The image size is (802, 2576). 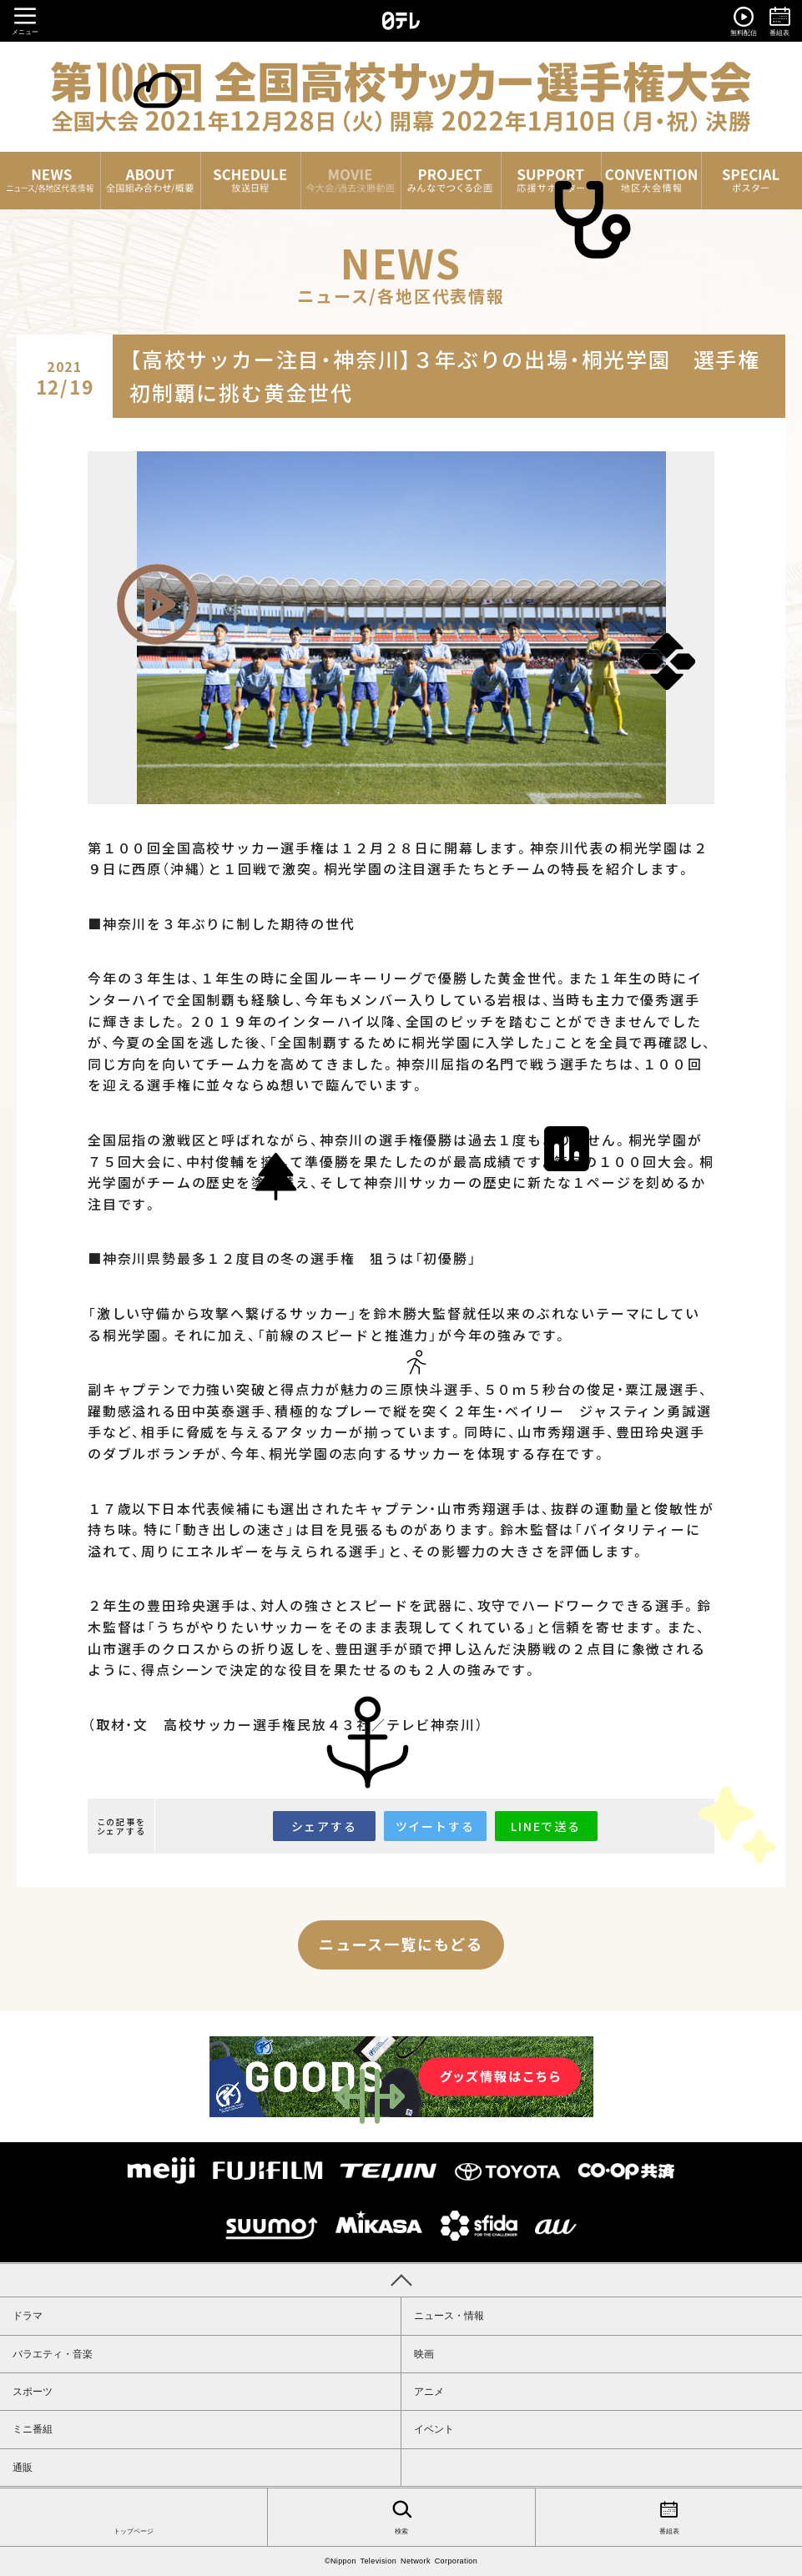 I want to click on access cloud storage, so click(x=158, y=90).